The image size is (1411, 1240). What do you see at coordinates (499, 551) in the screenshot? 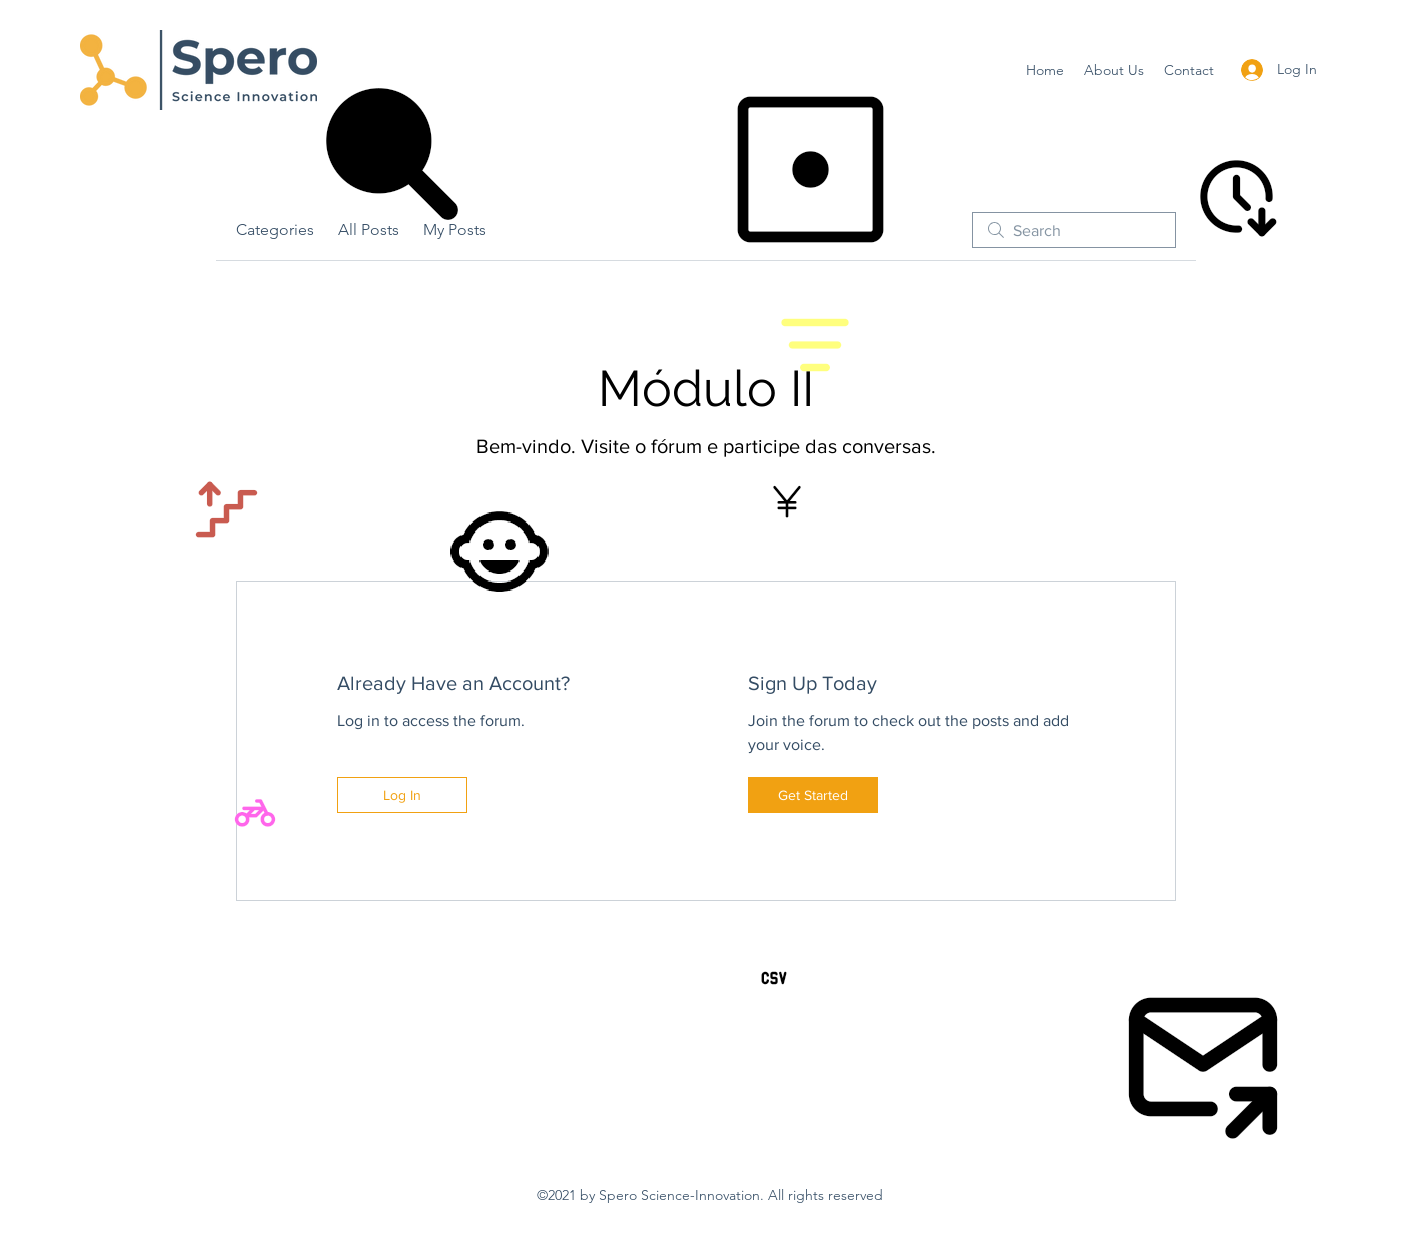
I see `access child-friendly or parental control settings` at bounding box center [499, 551].